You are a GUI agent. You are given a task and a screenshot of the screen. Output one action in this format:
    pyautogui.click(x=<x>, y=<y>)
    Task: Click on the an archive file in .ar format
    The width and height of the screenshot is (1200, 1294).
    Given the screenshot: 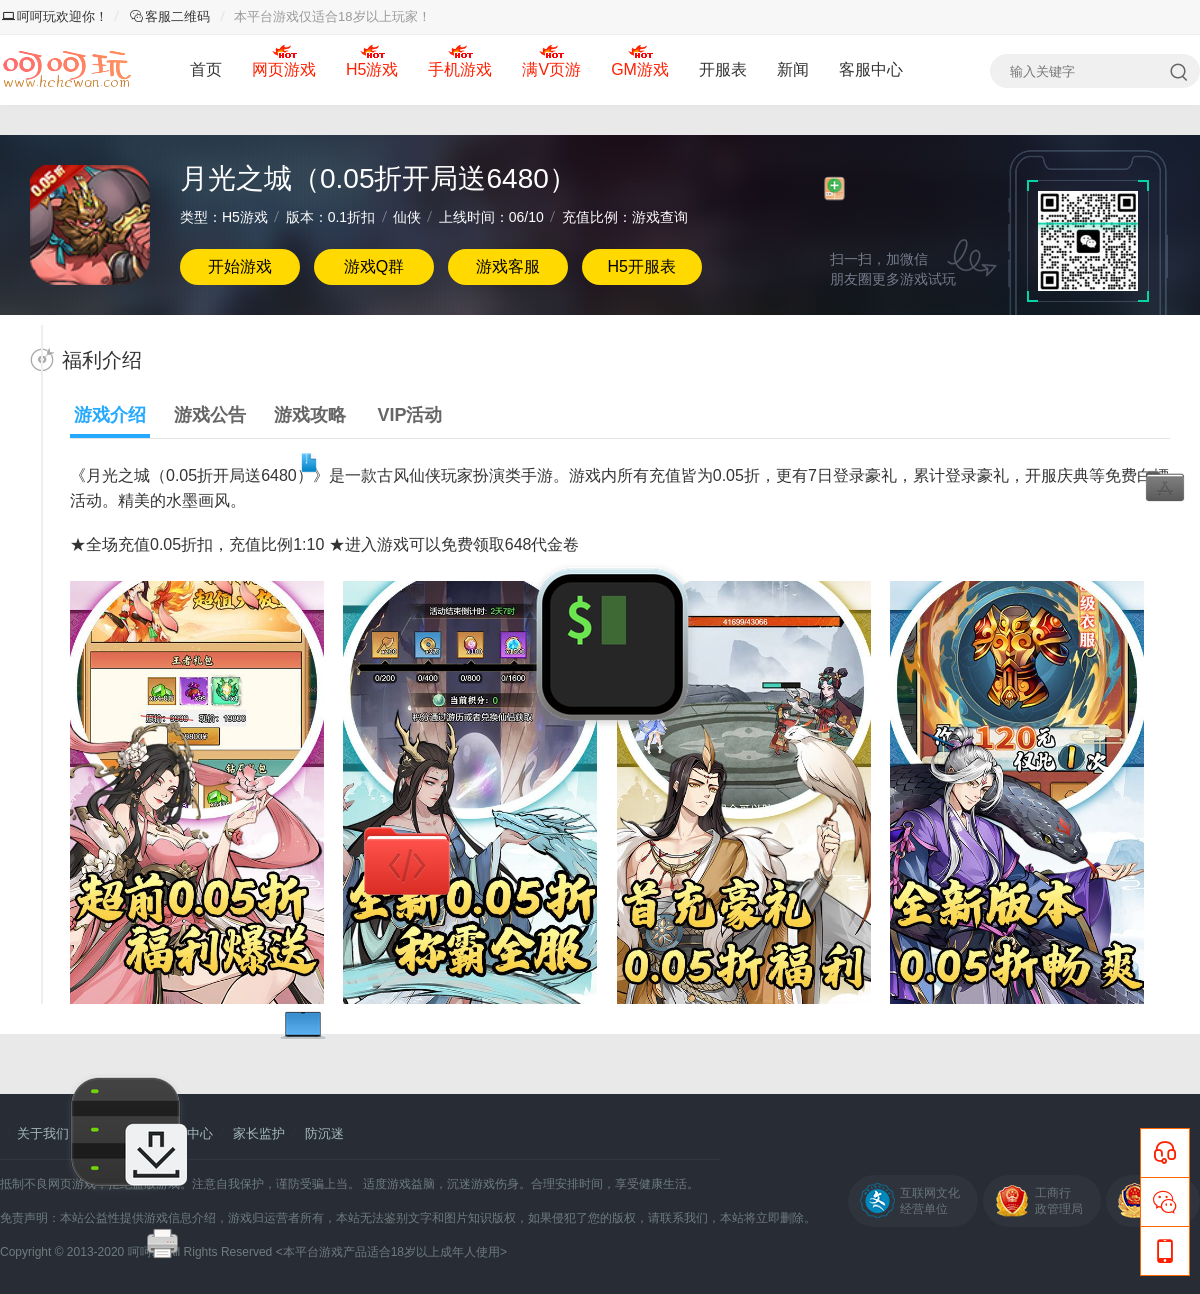 What is the action you would take?
    pyautogui.click(x=309, y=463)
    